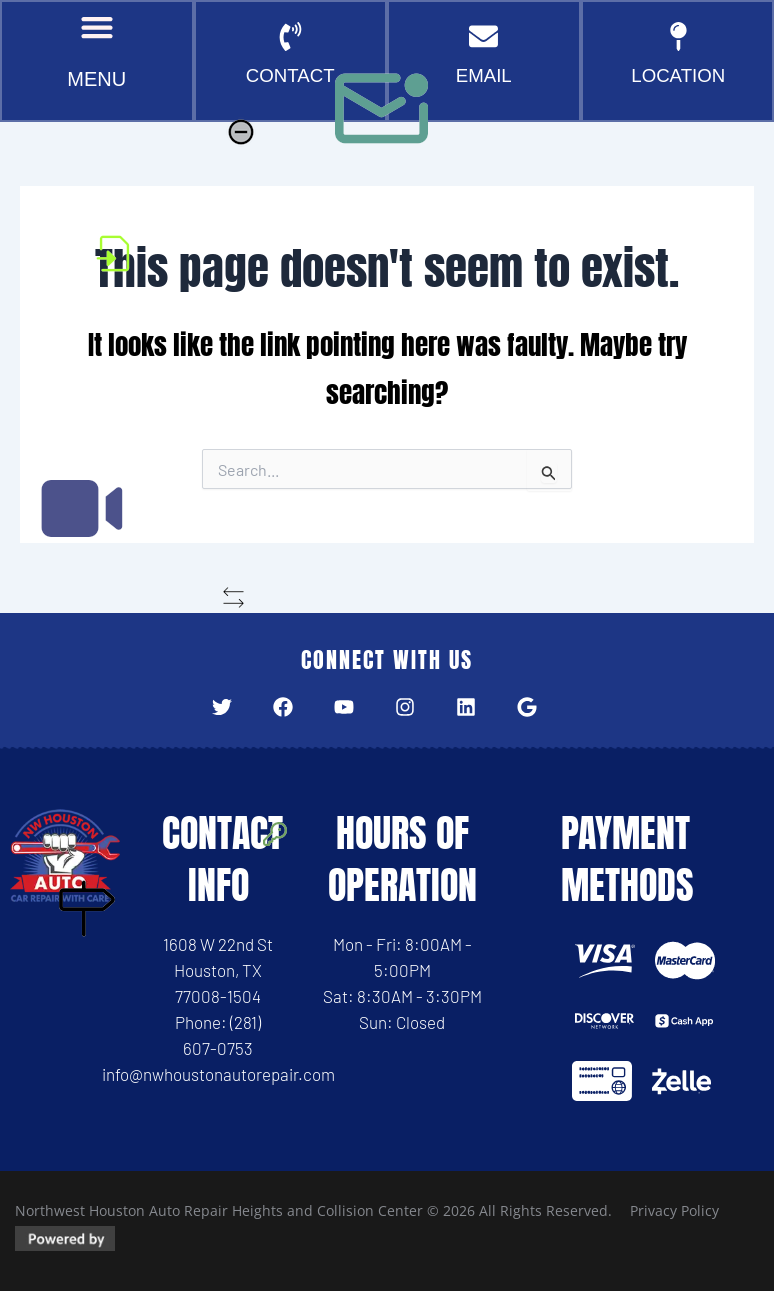  What do you see at coordinates (84, 908) in the screenshot?
I see `view project milestones` at bounding box center [84, 908].